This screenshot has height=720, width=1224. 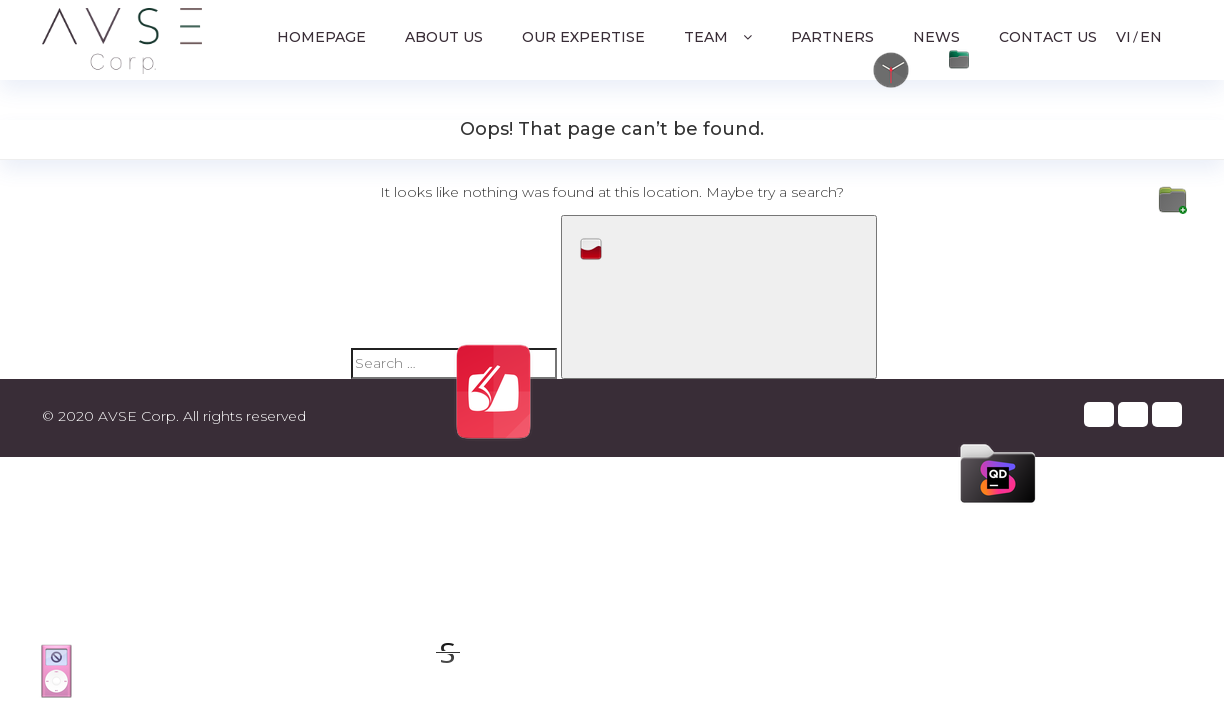 What do you see at coordinates (891, 70) in the screenshot?
I see `open the clocks app` at bounding box center [891, 70].